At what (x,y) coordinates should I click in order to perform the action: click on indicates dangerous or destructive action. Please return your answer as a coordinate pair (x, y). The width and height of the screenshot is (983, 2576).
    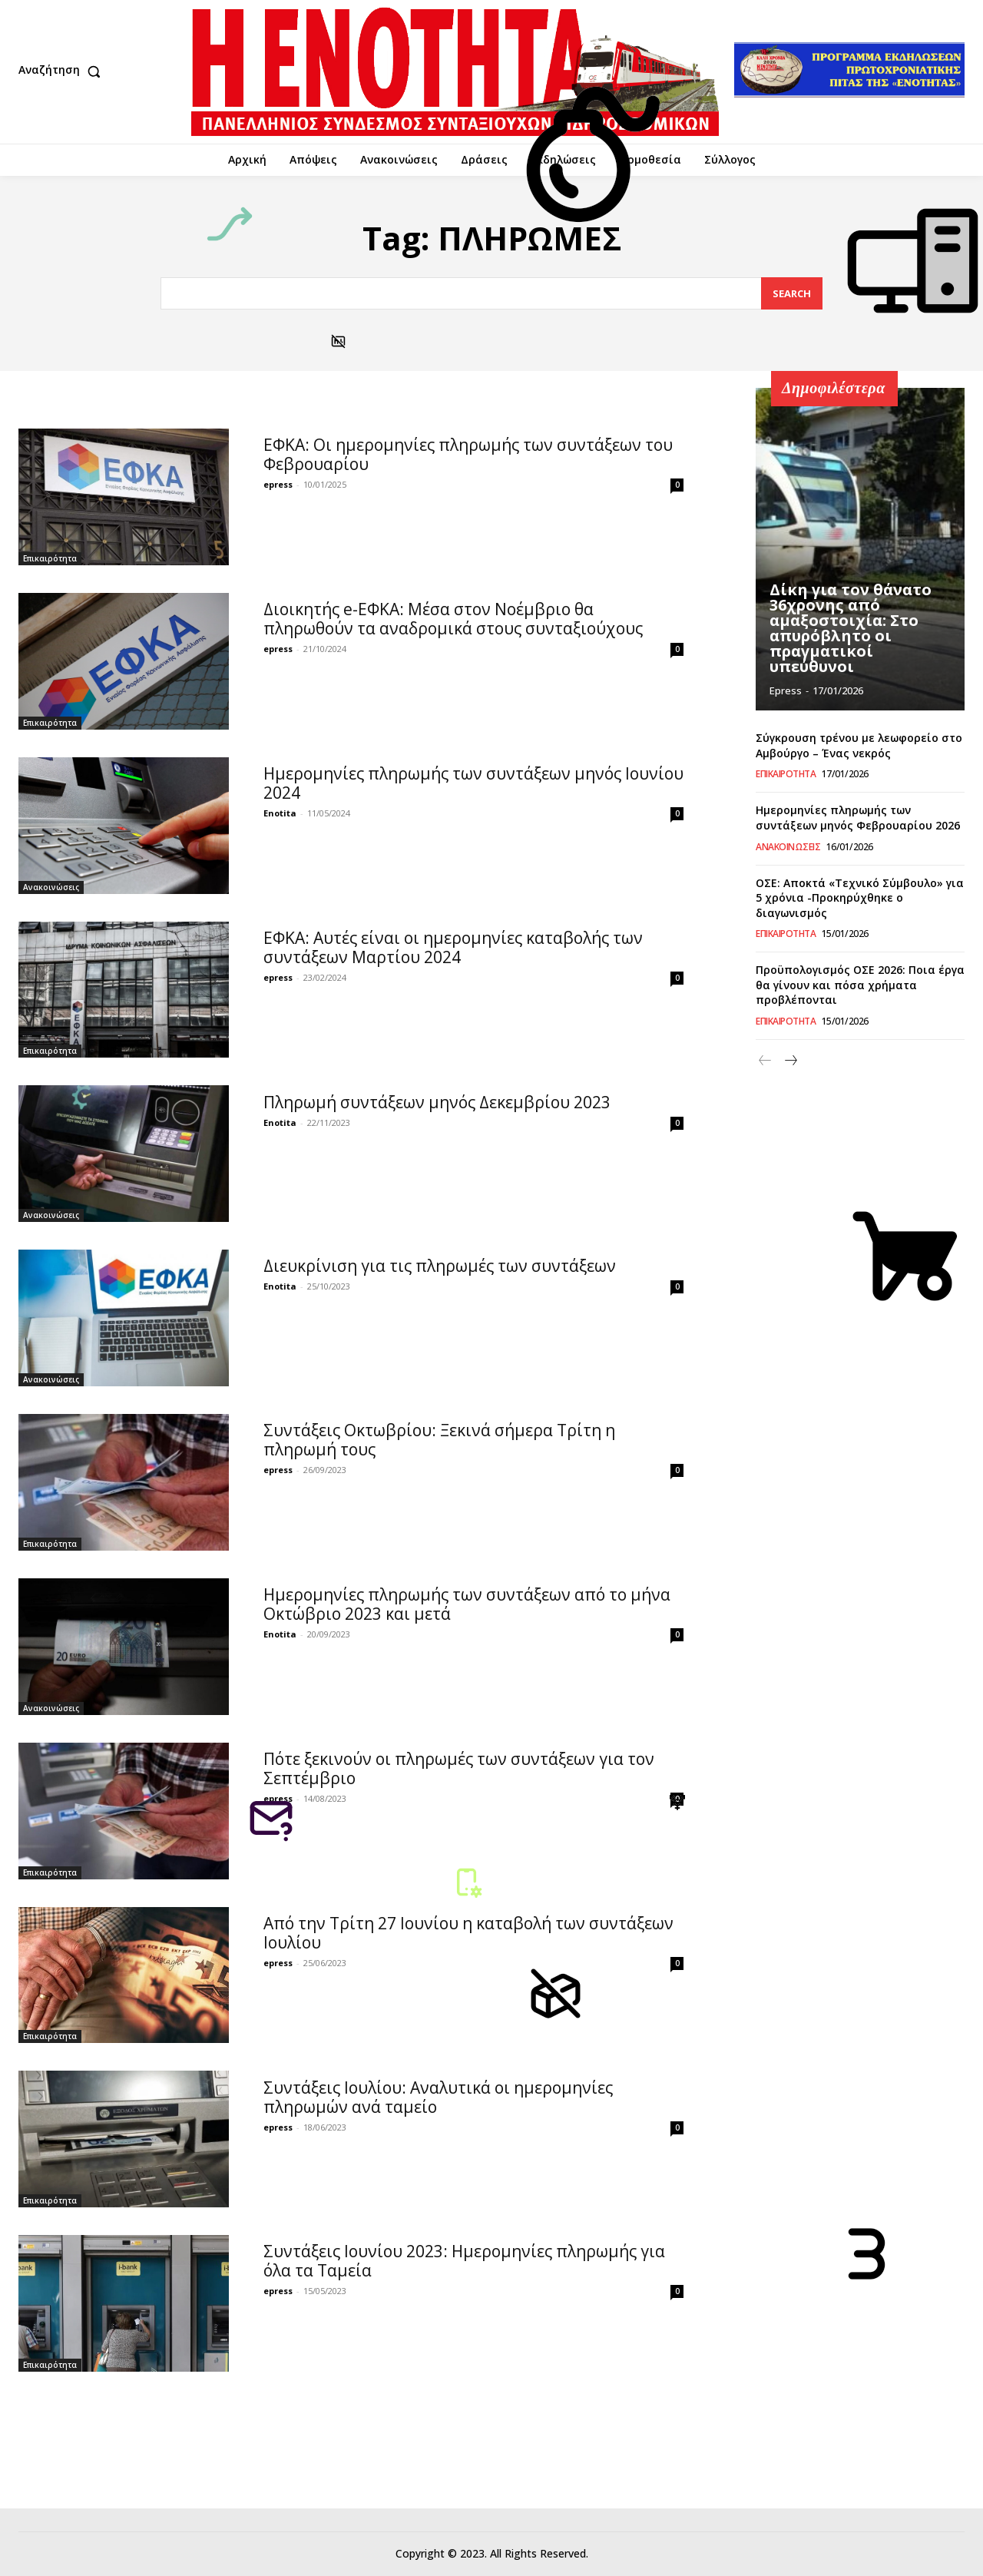
    Looking at the image, I should click on (587, 152).